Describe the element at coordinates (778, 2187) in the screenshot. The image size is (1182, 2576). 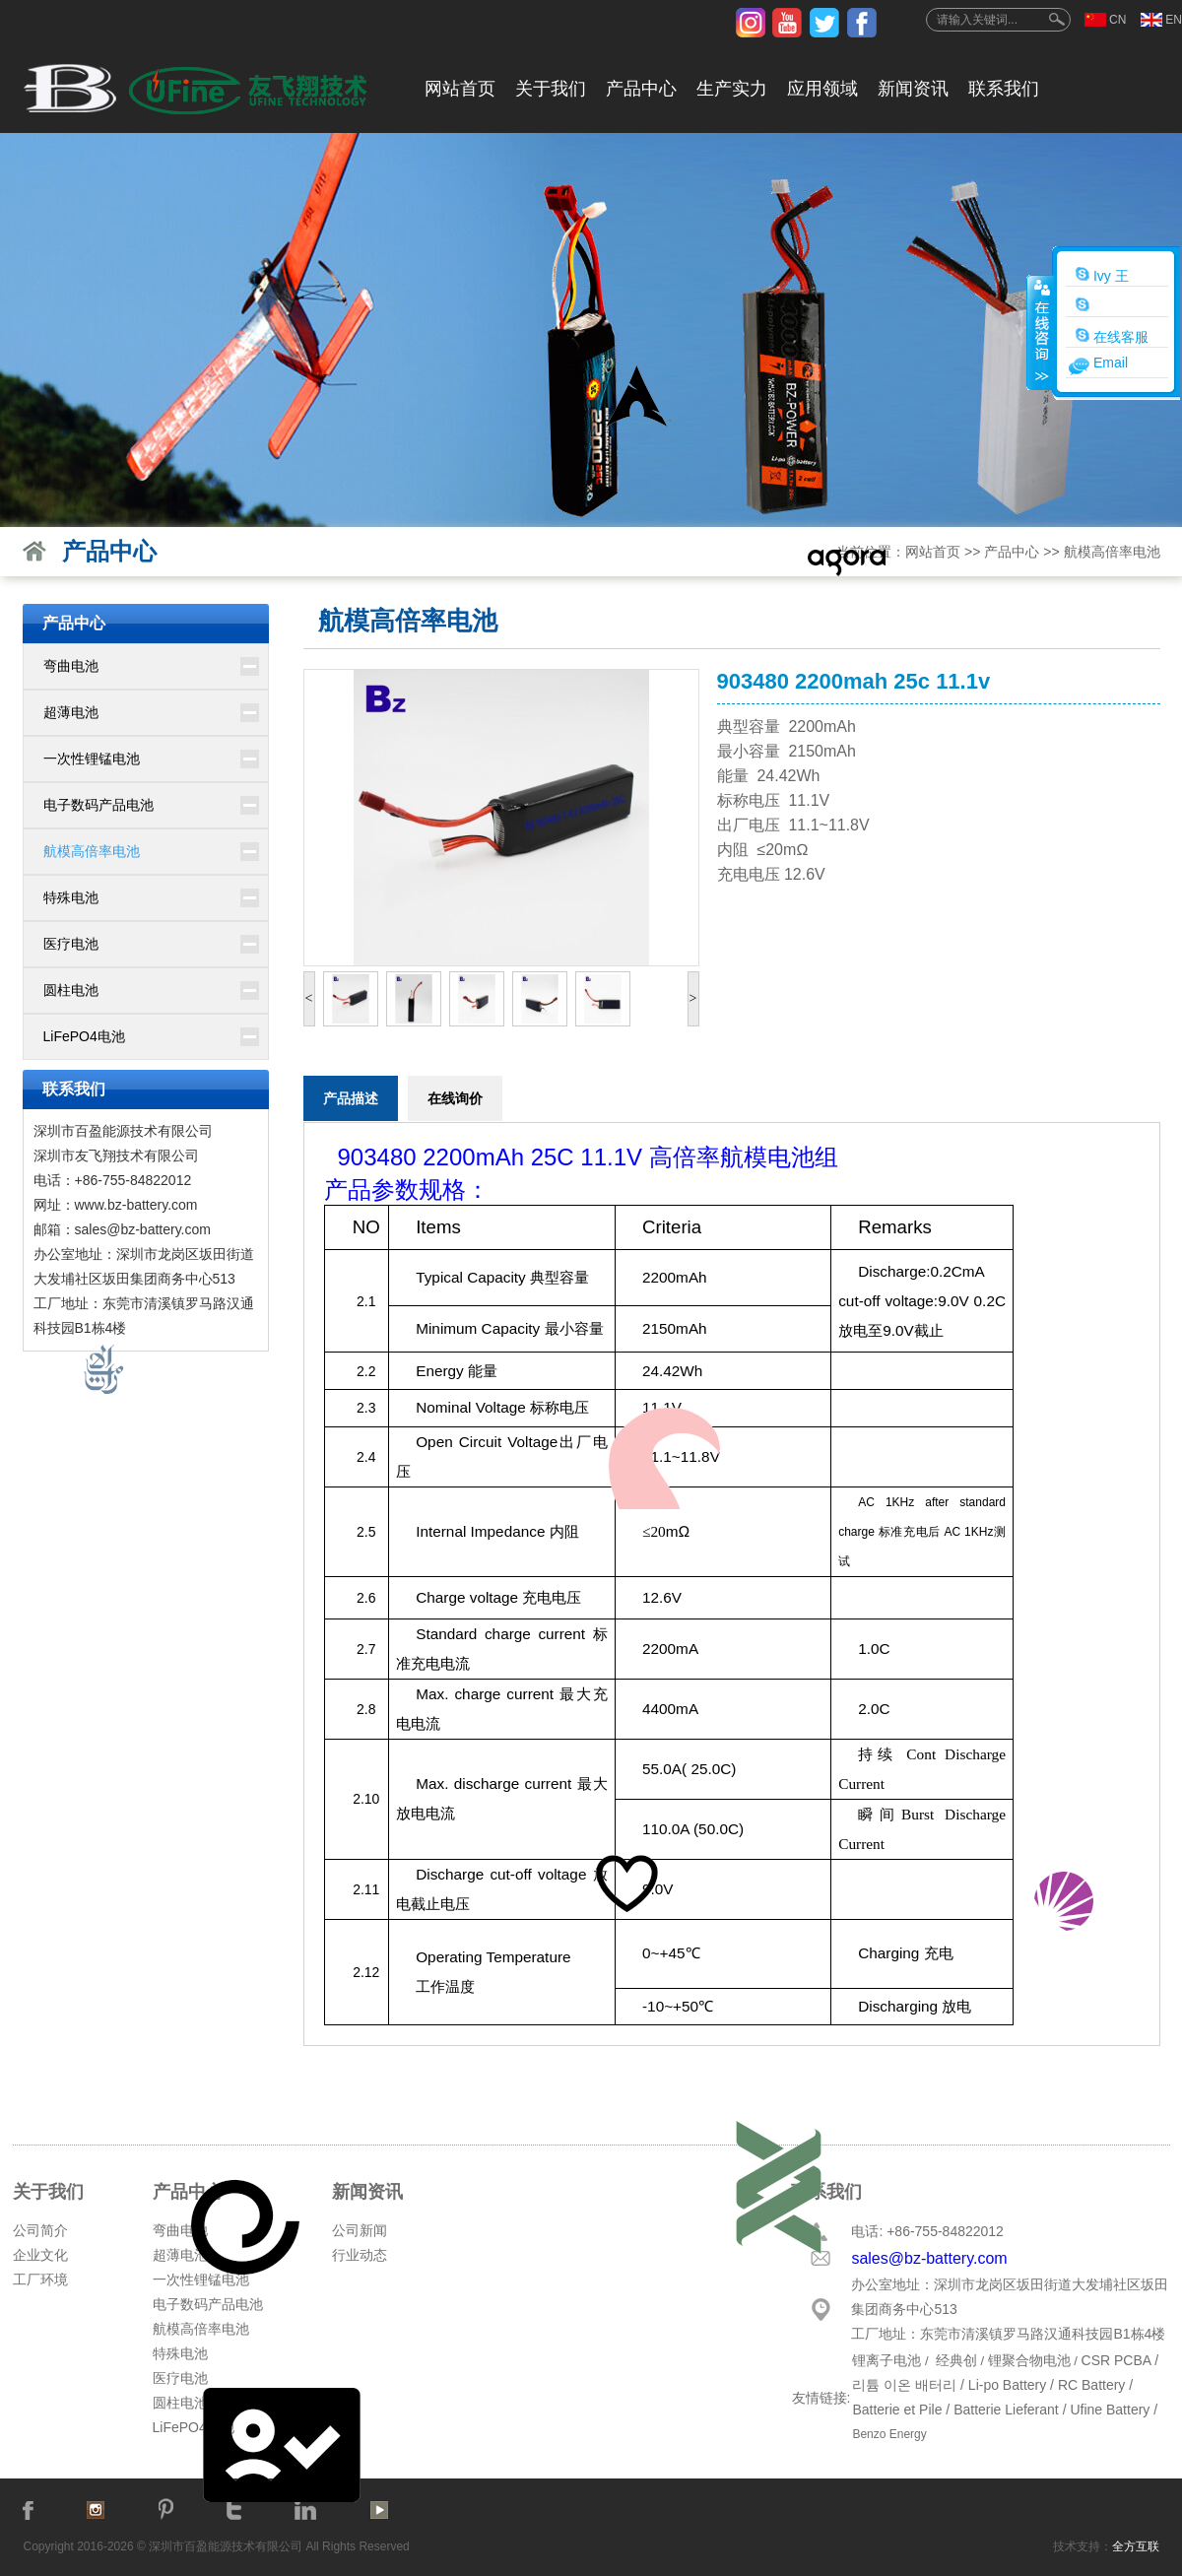
I see `helix brand logo` at that location.